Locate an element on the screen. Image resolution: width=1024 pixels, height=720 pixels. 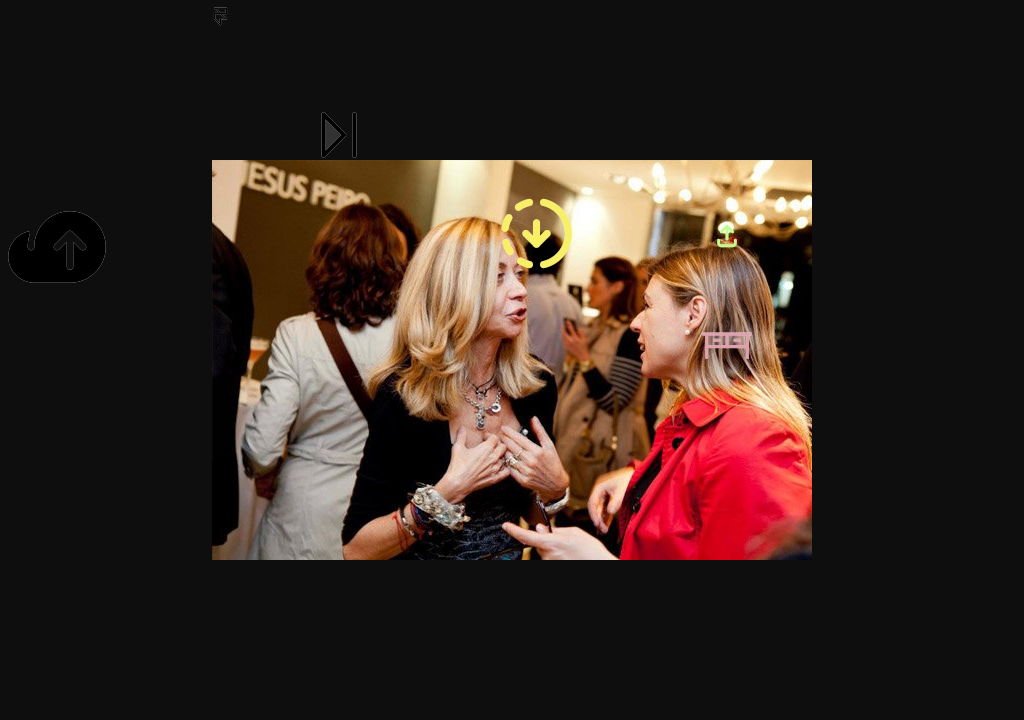
skip to the next item or track is located at coordinates (340, 135).